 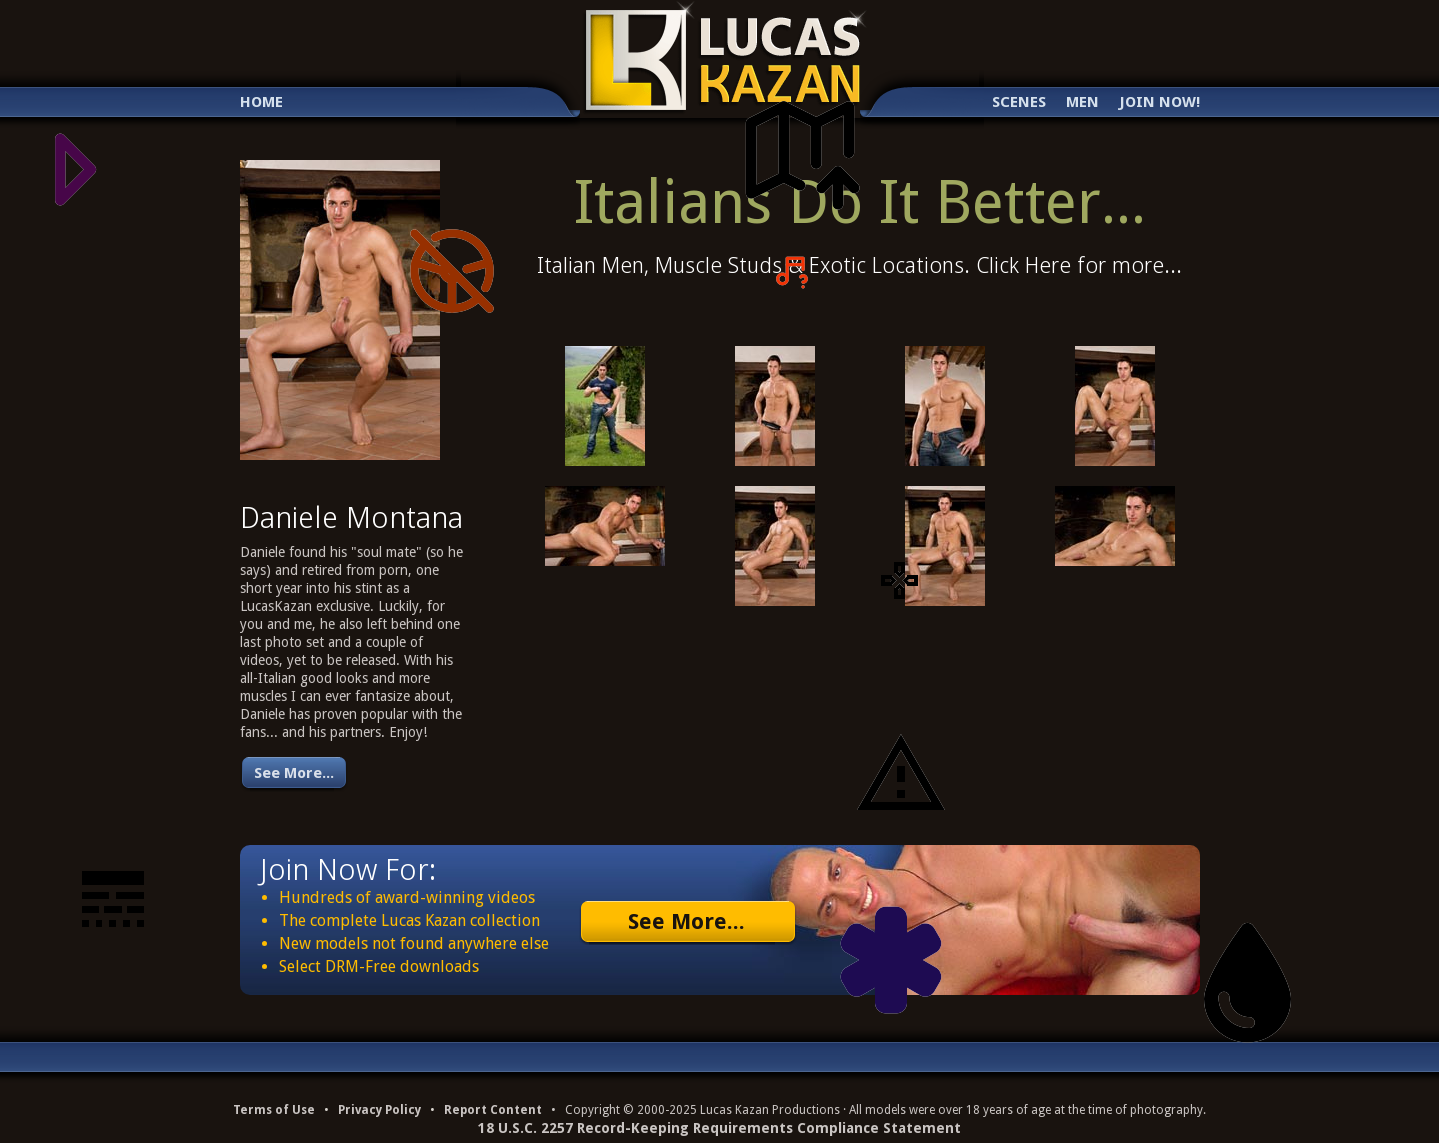 I want to click on upload or share your current map location, so click(x=800, y=150).